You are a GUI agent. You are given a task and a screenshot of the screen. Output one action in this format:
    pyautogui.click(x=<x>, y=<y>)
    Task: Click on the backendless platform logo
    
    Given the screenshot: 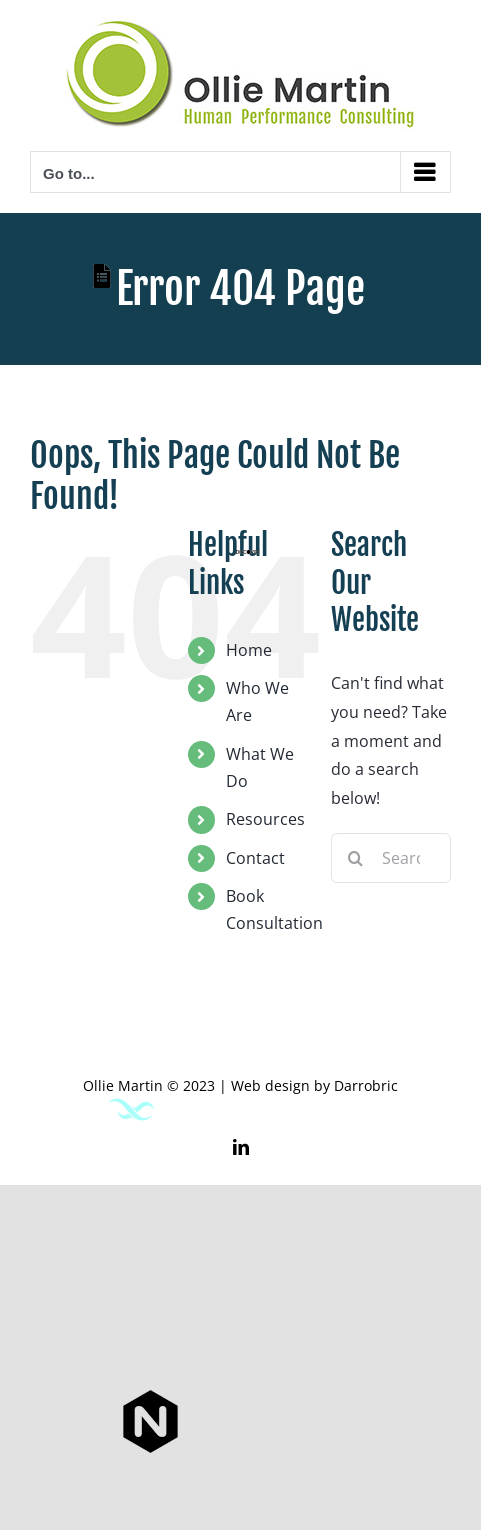 What is the action you would take?
    pyautogui.click(x=131, y=1109)
    